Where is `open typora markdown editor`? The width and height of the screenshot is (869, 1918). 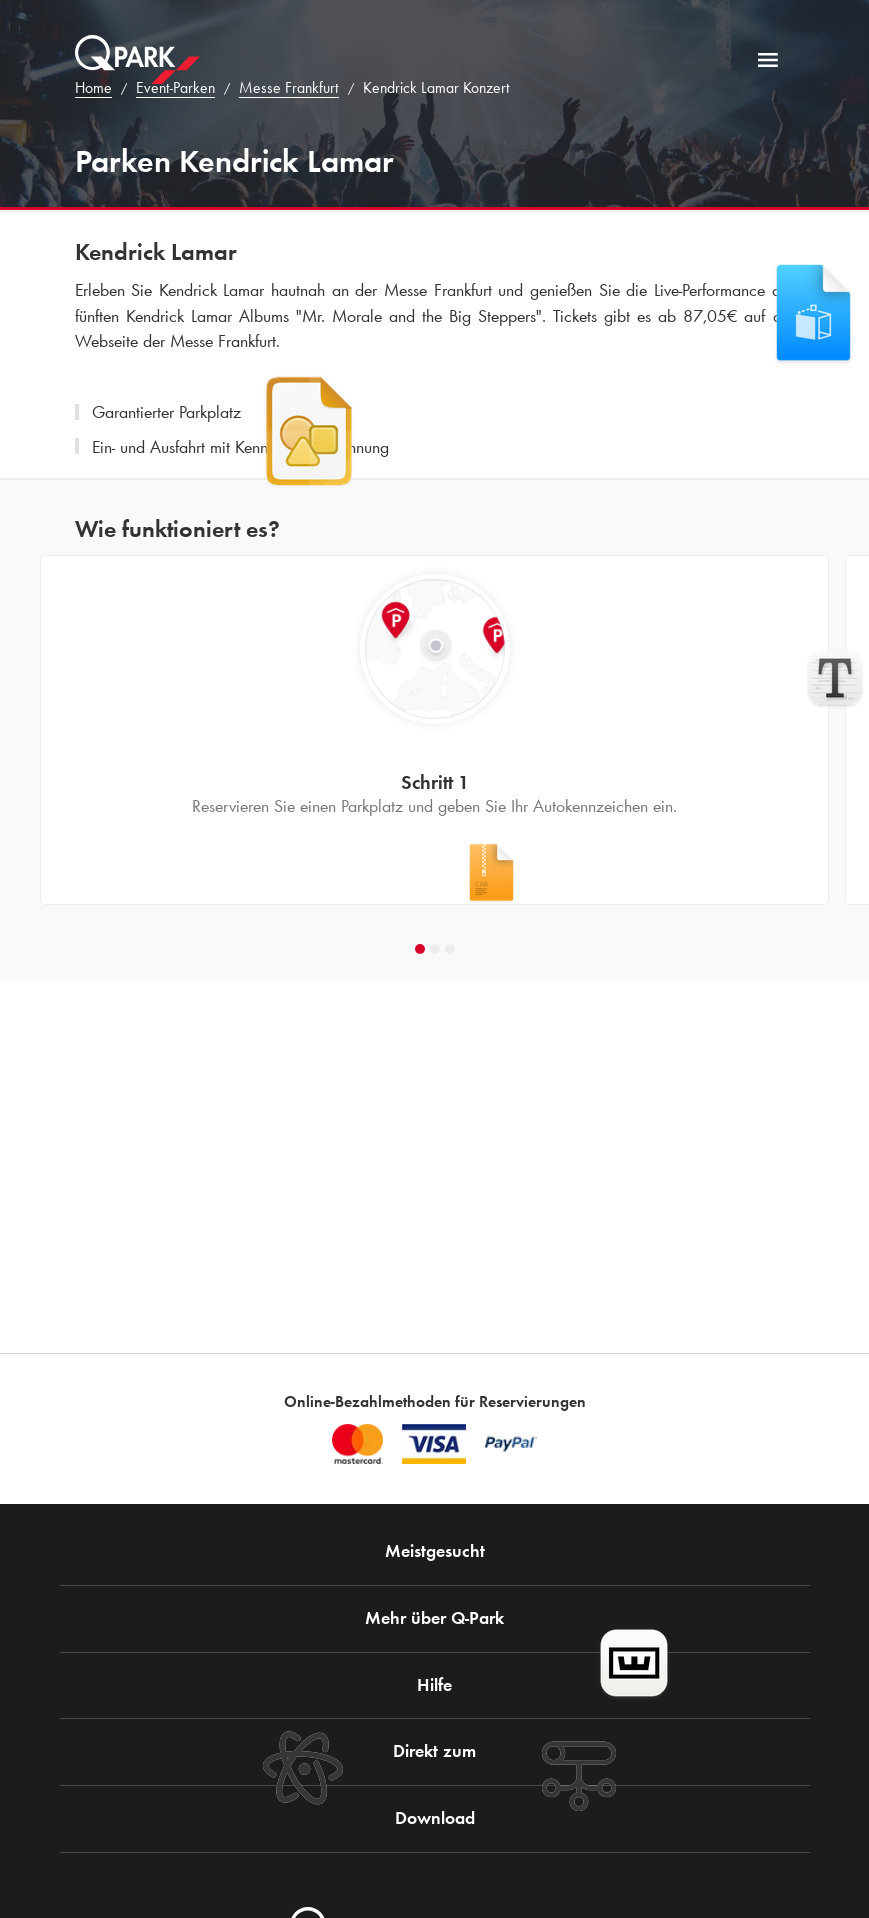
open typora markdown editor is located at coordinates (835, 678).